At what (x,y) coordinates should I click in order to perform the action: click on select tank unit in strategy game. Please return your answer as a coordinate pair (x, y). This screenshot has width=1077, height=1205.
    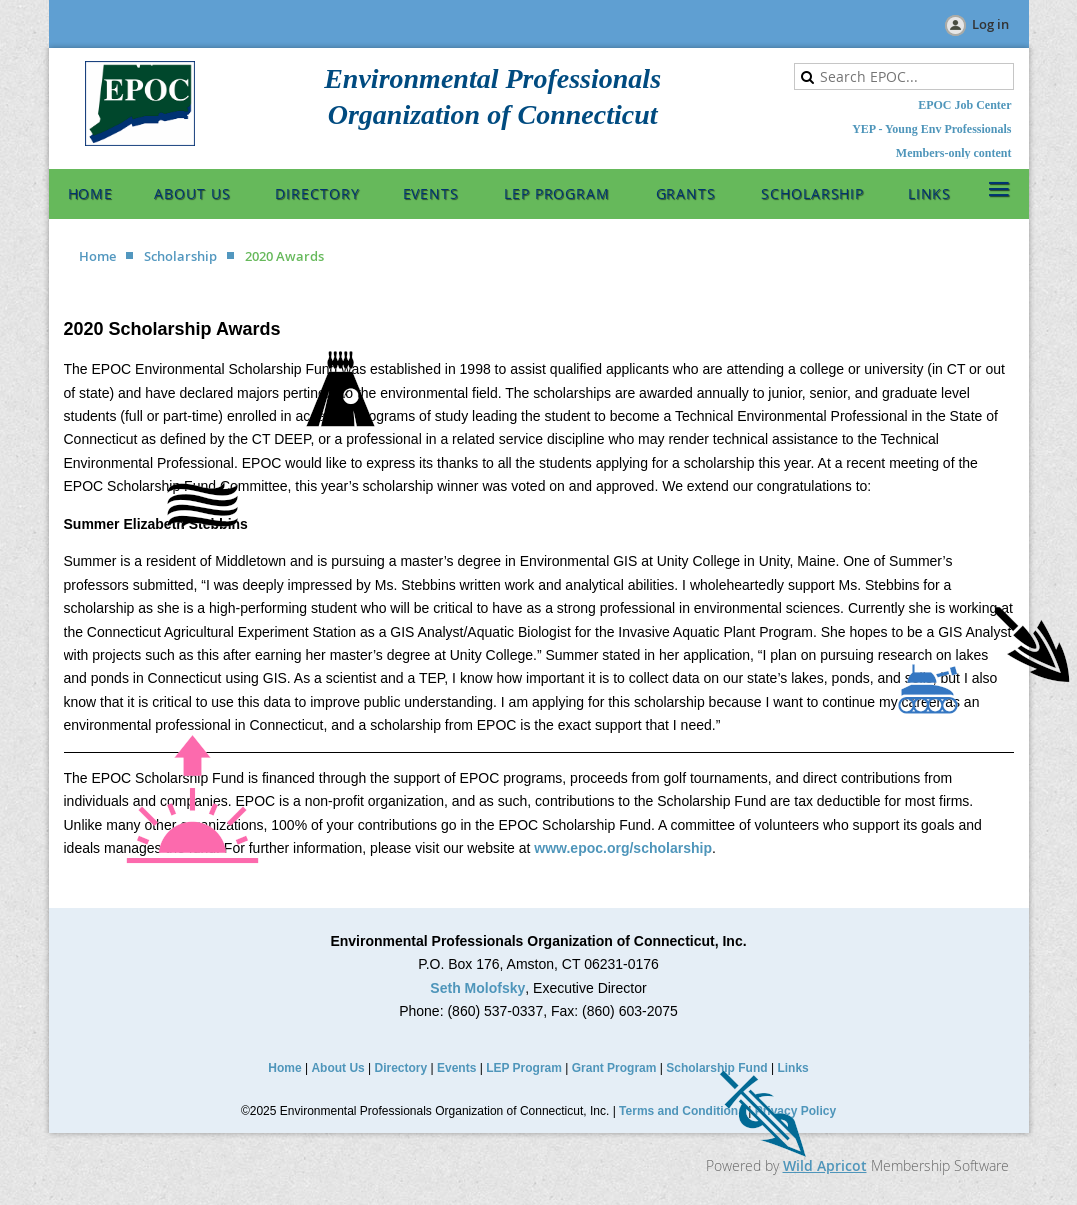
    Looking at the image, I should click on (928, 691).